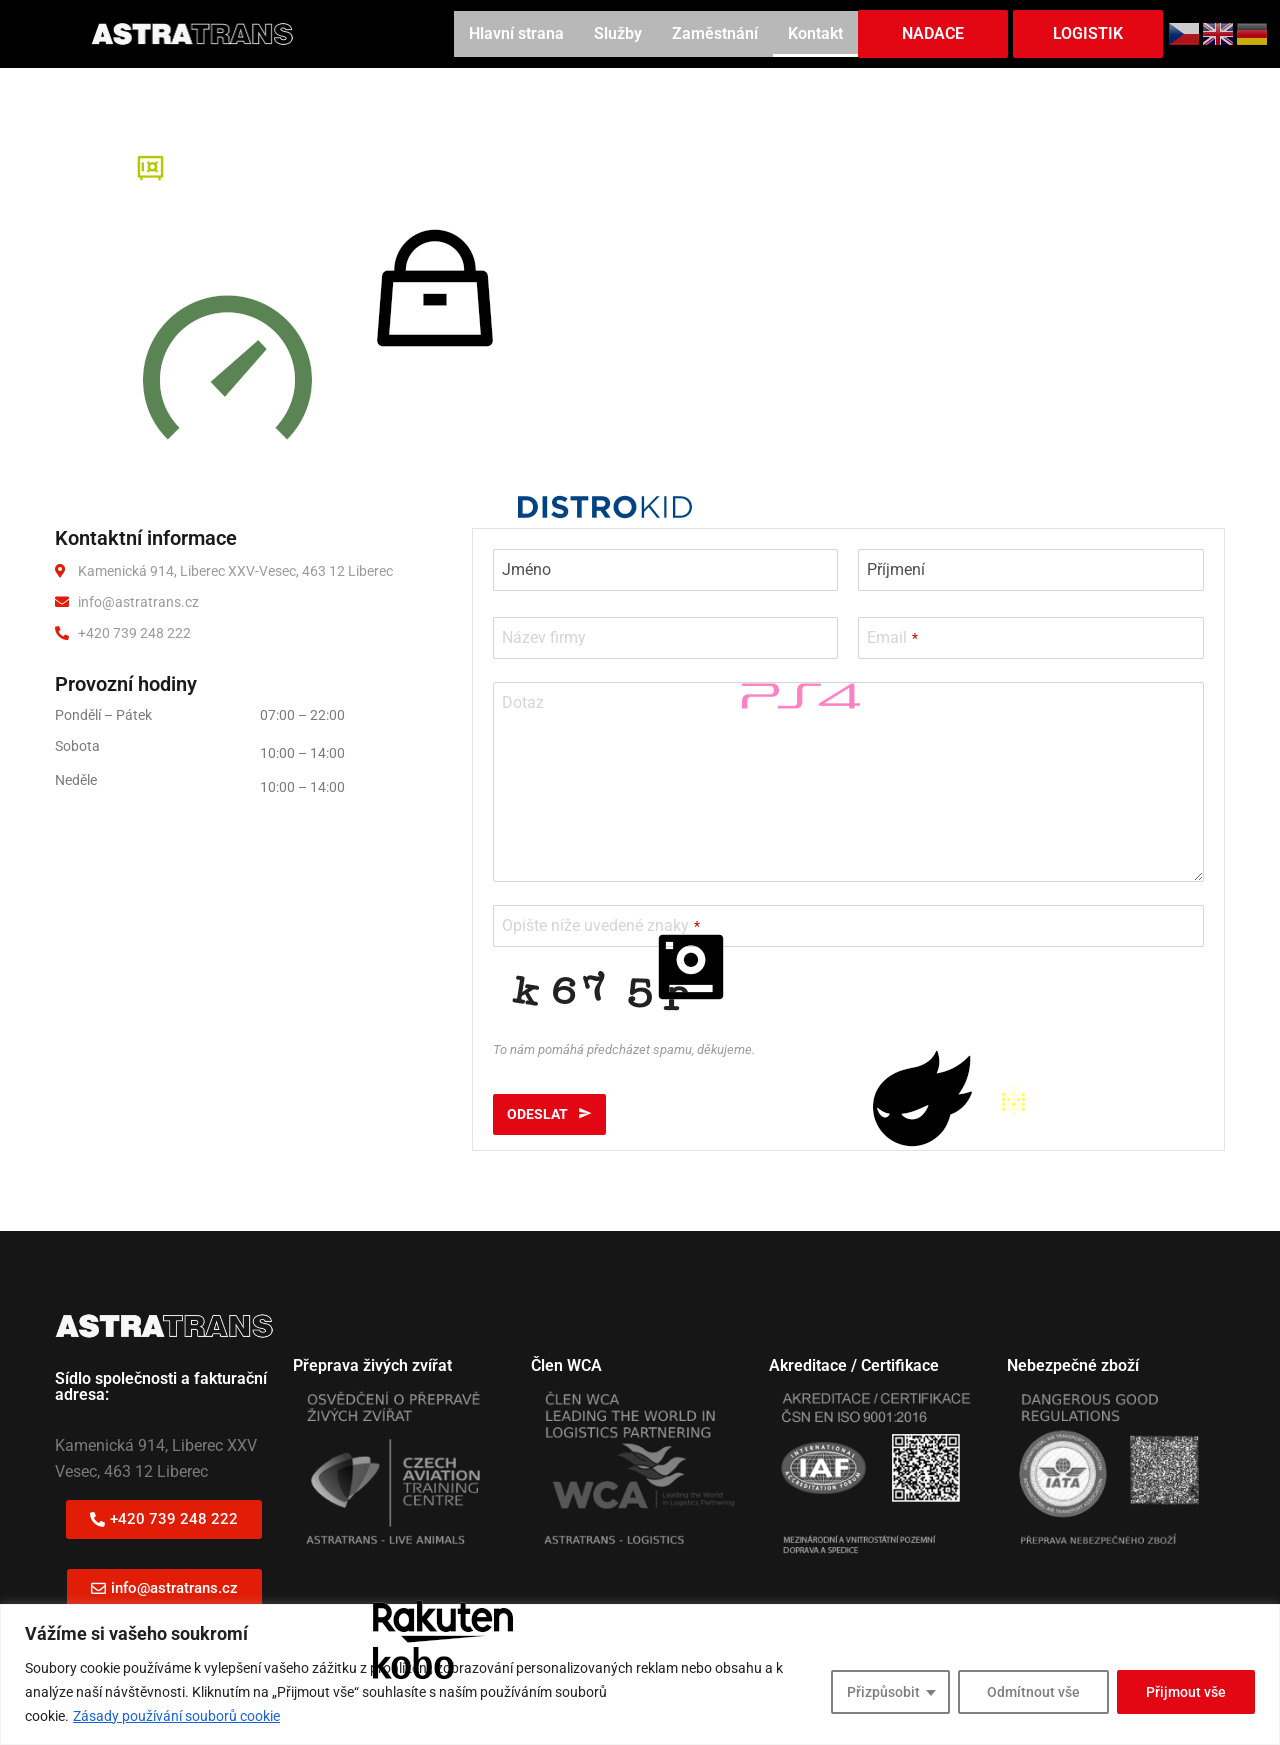 The width and height of the screenshot is (1280, 1745). I want to click on view your shopping bag, so click(435, 288).